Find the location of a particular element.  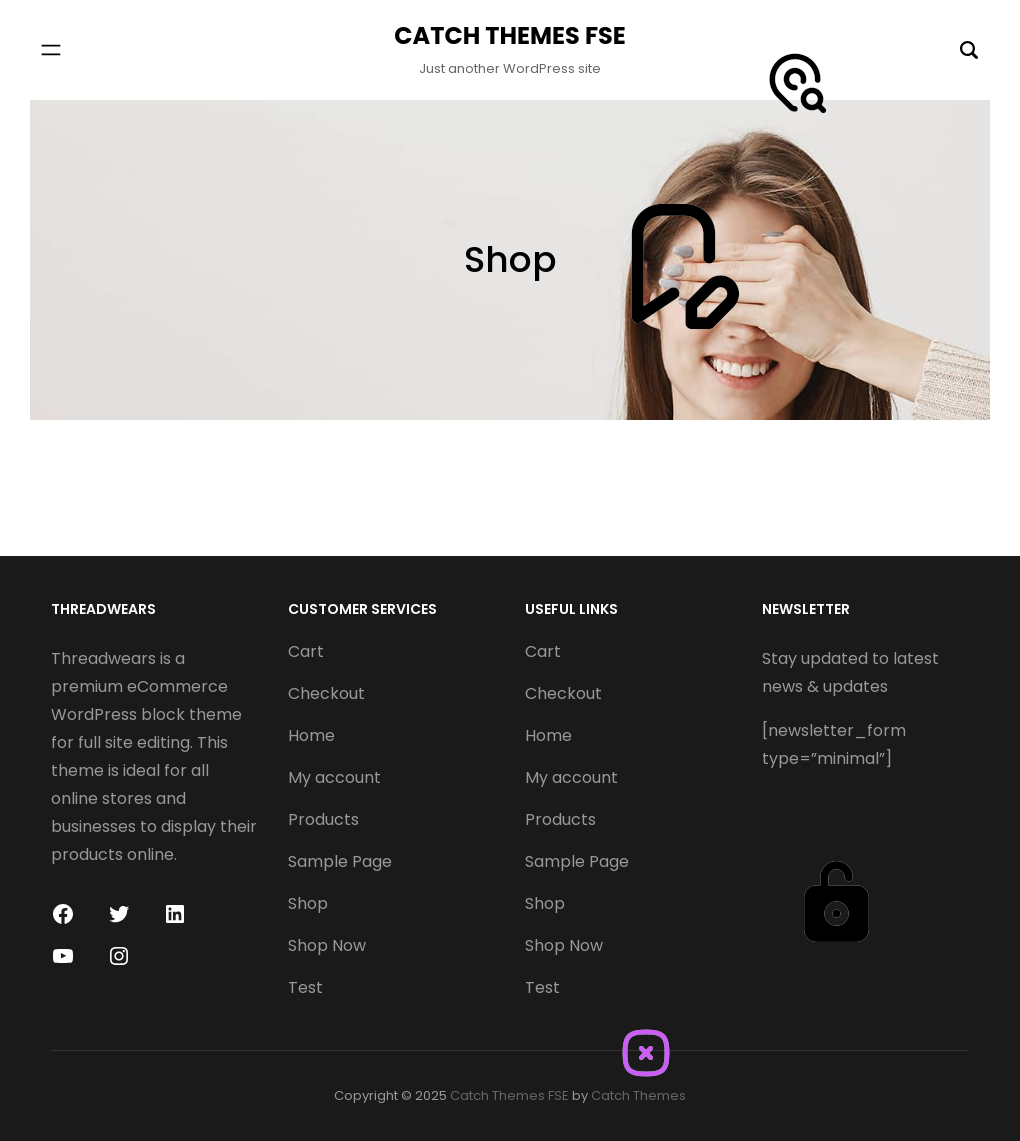

close or dismiss a modal window is located at coordinates (646, 1053).